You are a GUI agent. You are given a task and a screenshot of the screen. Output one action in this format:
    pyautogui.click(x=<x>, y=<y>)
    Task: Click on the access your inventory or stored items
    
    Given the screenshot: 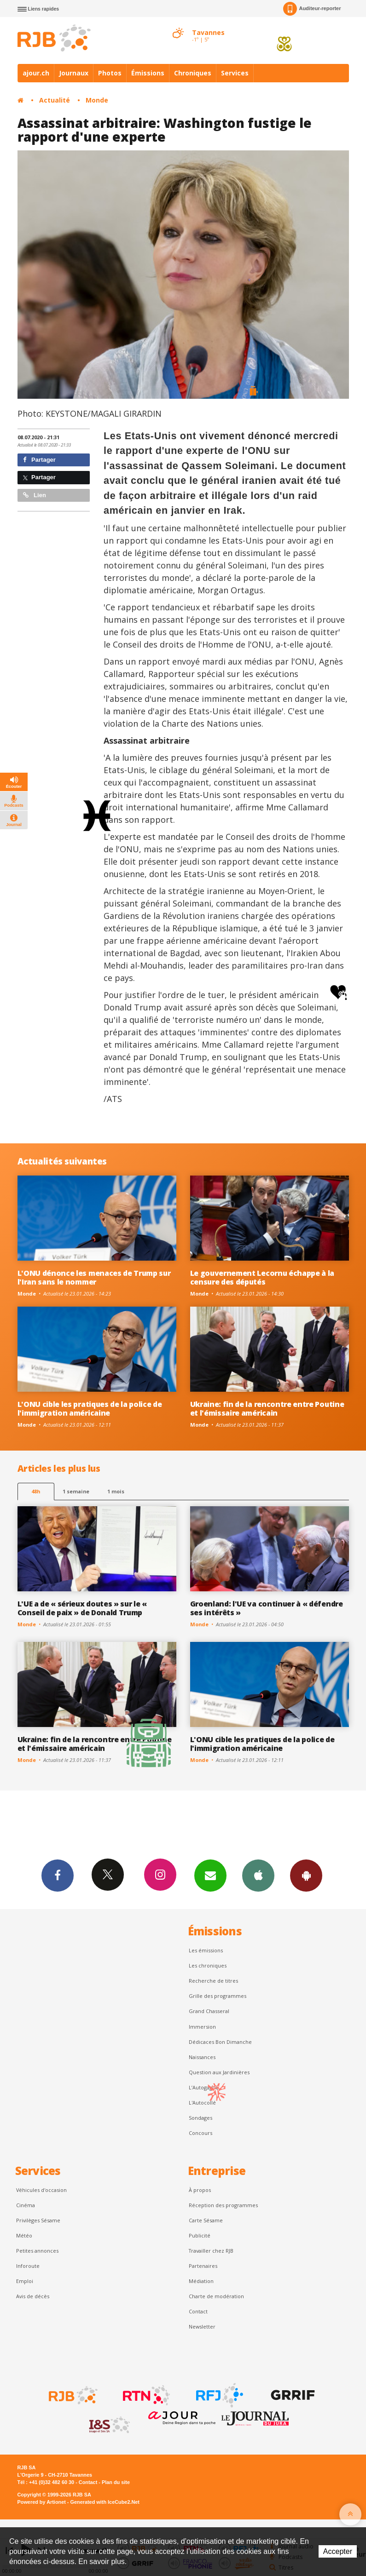 What is the action you would take?
    pyautogui.click(x=149, y=1743)
    